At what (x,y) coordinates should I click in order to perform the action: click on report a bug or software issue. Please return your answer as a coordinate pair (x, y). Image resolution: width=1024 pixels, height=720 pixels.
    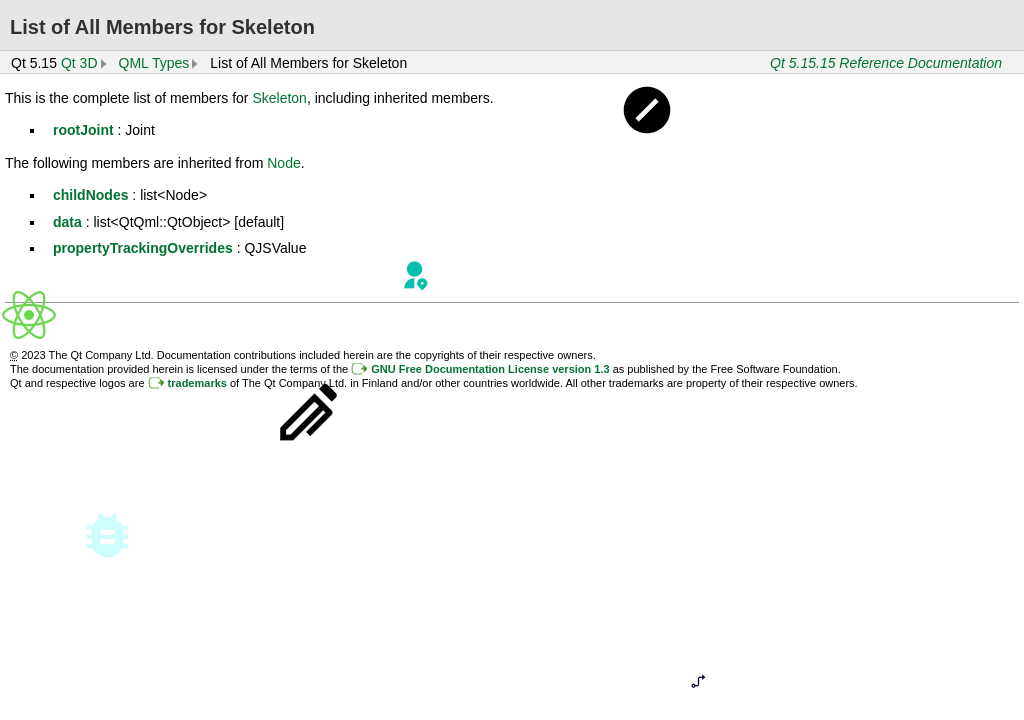
    Looking at the image, I should click on (107, 534).